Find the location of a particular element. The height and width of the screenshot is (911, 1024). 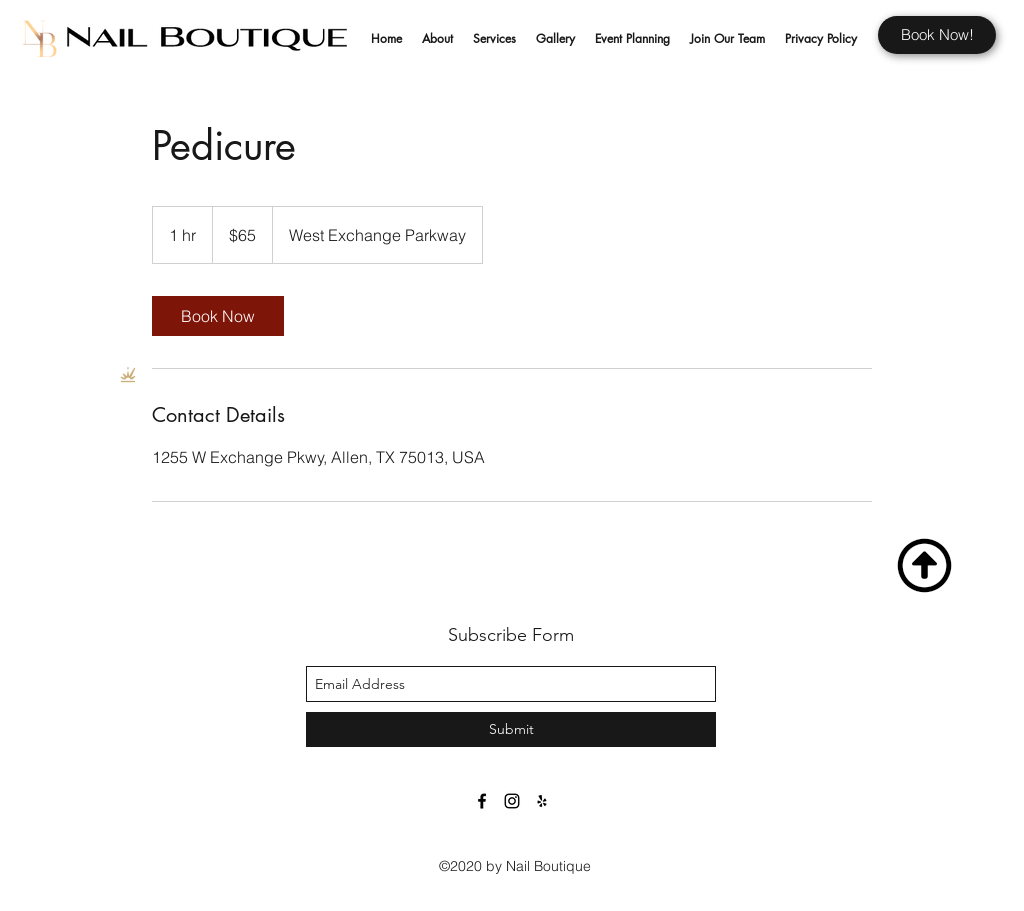

indicates an explosion or blast effect is located at coordinates (128, 375).